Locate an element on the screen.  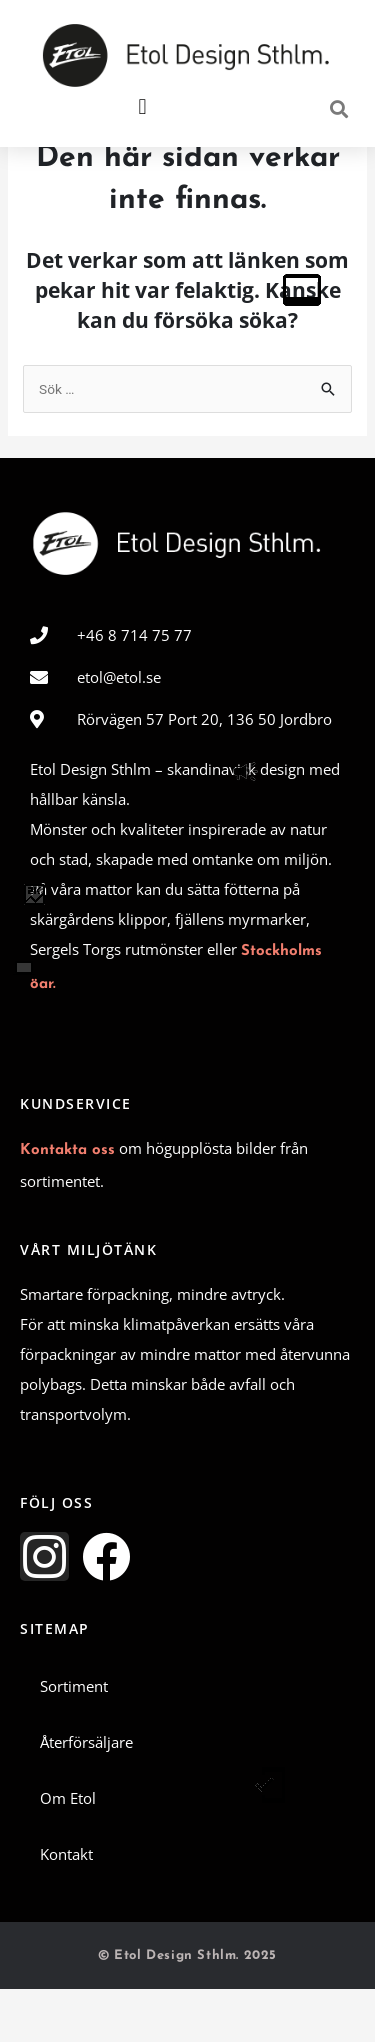
view score or rating statistics is located at coordinates (34, 894).